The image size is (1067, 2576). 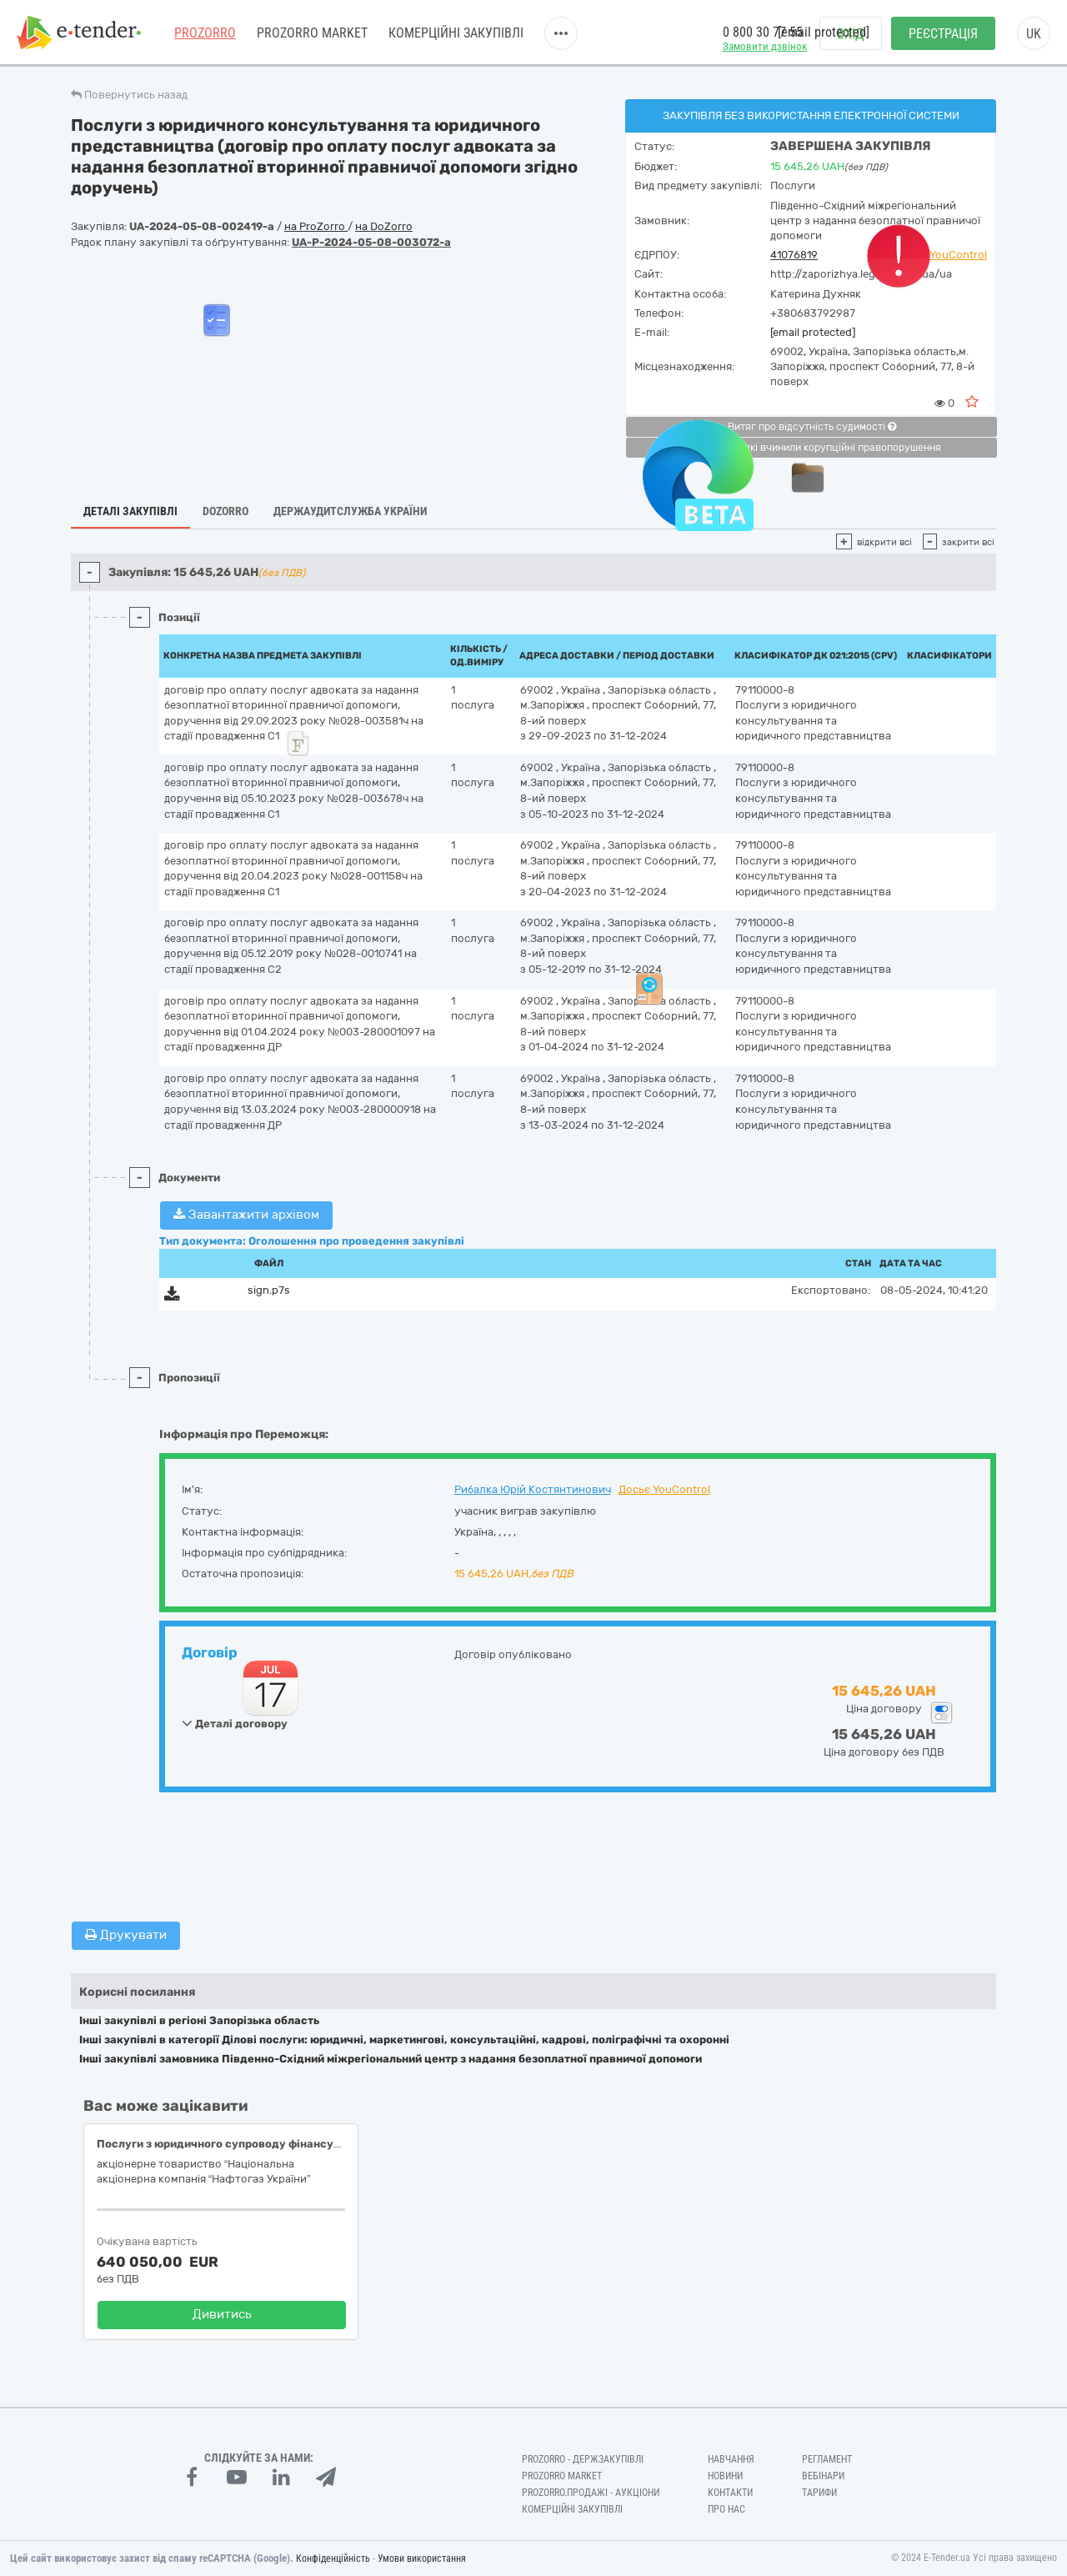 I want to click on open system tweaks or customization settings, so click(x=941, y=1712).